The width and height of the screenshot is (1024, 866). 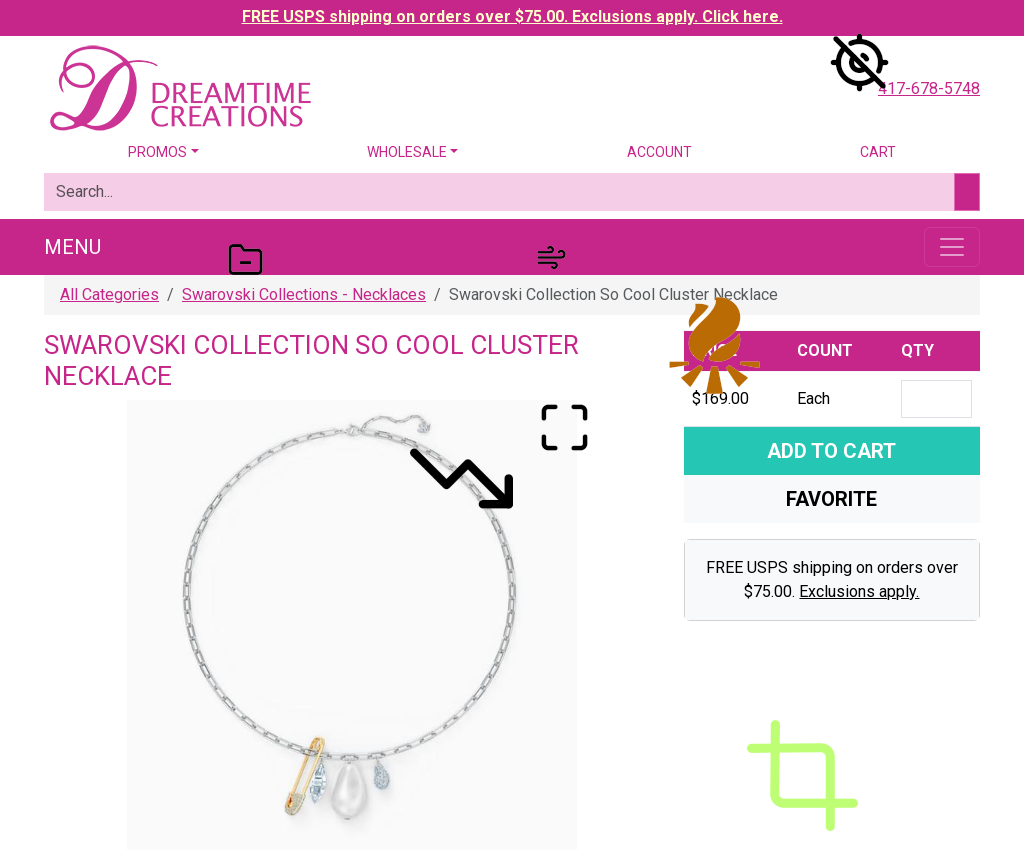 What do you see at coordinates (714, 345) in the screenshot?
I see `access camping or outdoor activity features` at bounding box center [714, 345].